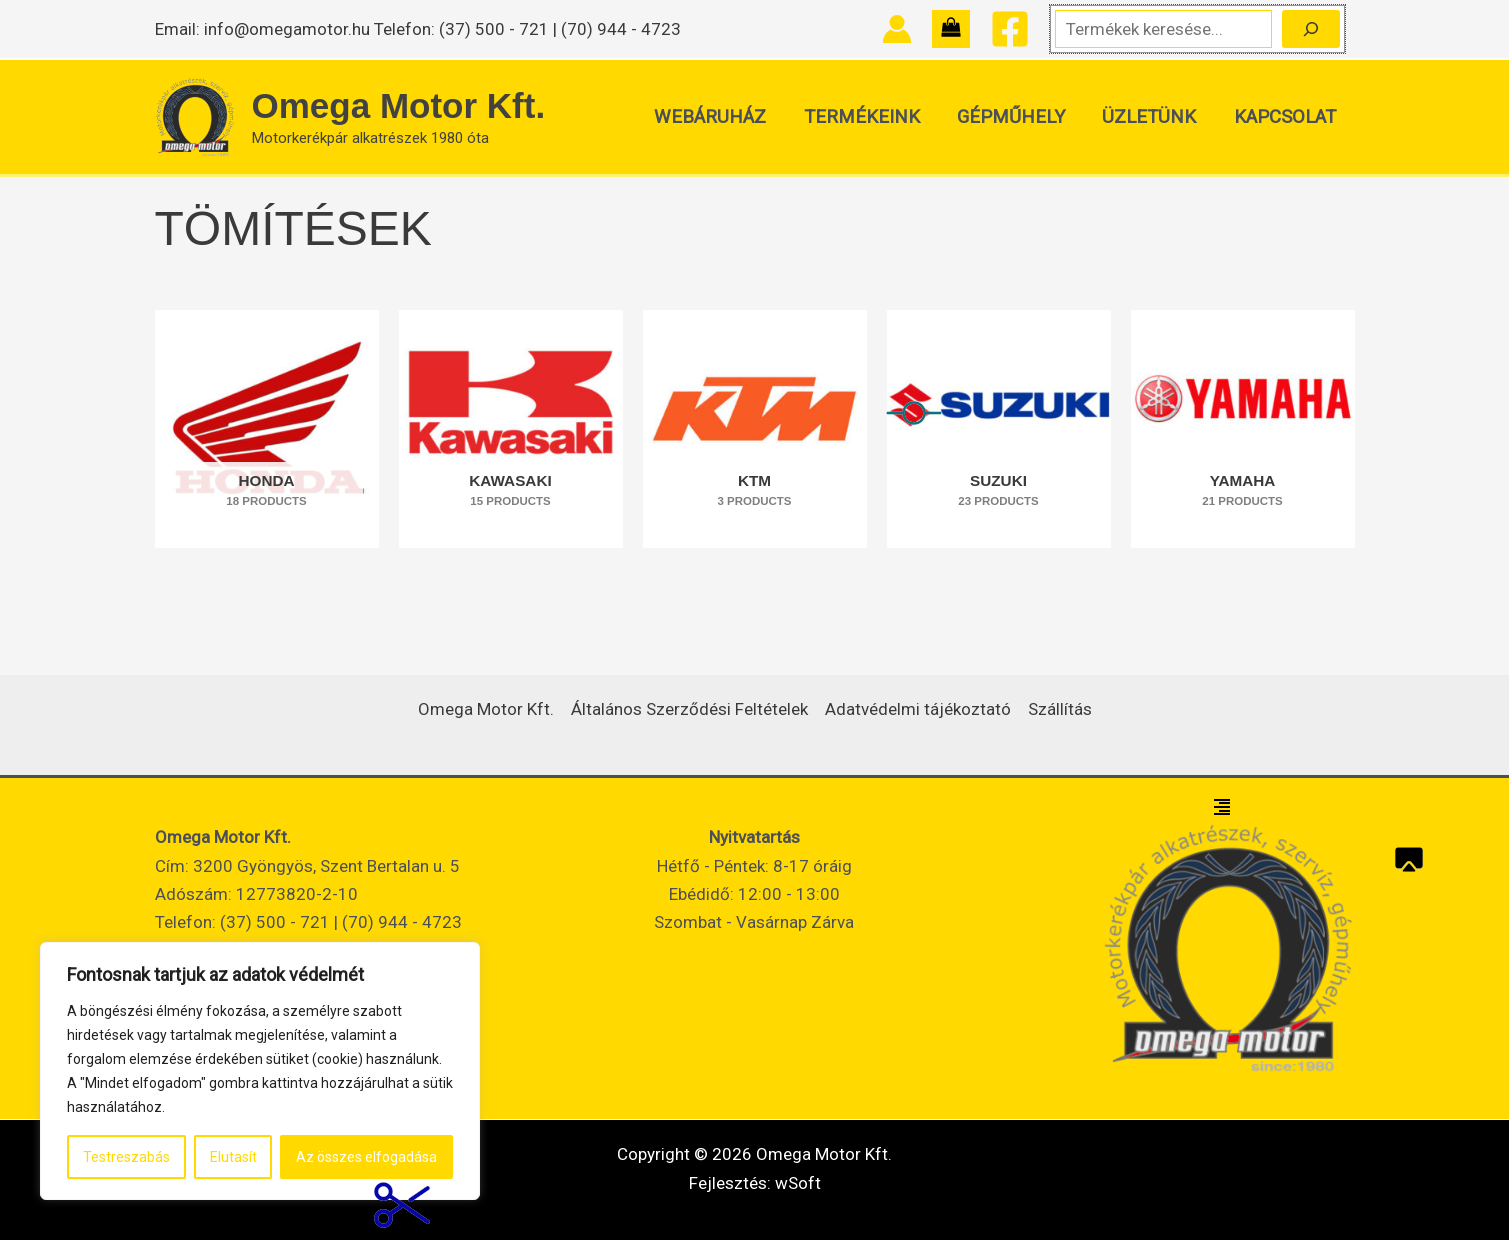 Image resolution: width=1509 pixels, height=1240 pixels. What do you see at coordinates (1409, 859) in the screenshot?
I see `stream content to an external display` at bounding box center [1409, 859].